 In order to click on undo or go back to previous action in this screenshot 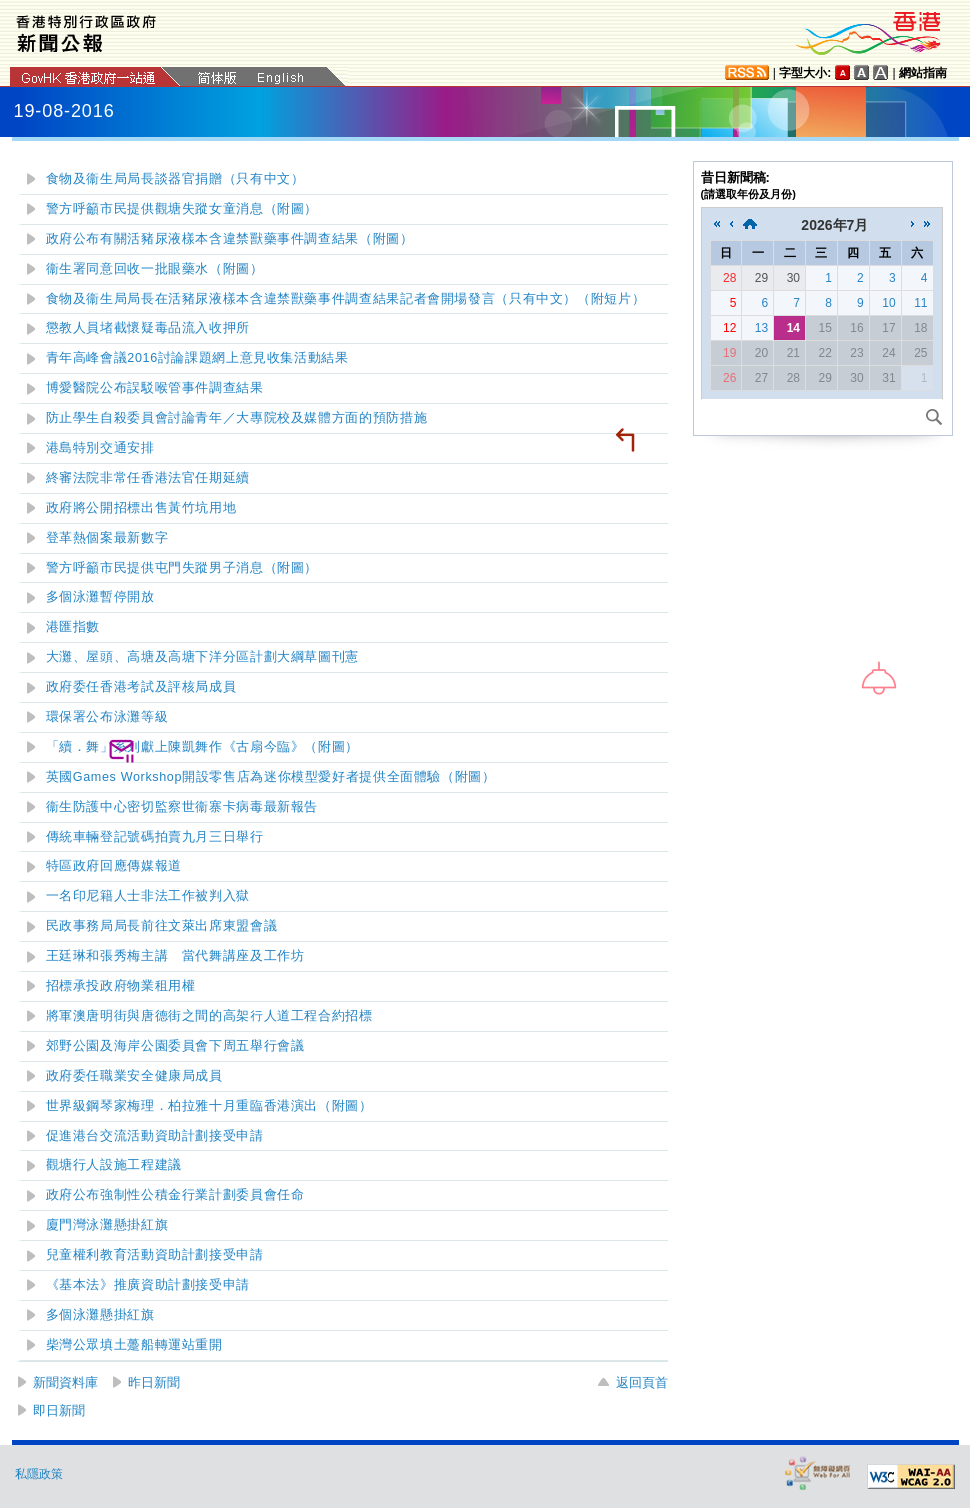, I will do `click(626, 440)`.